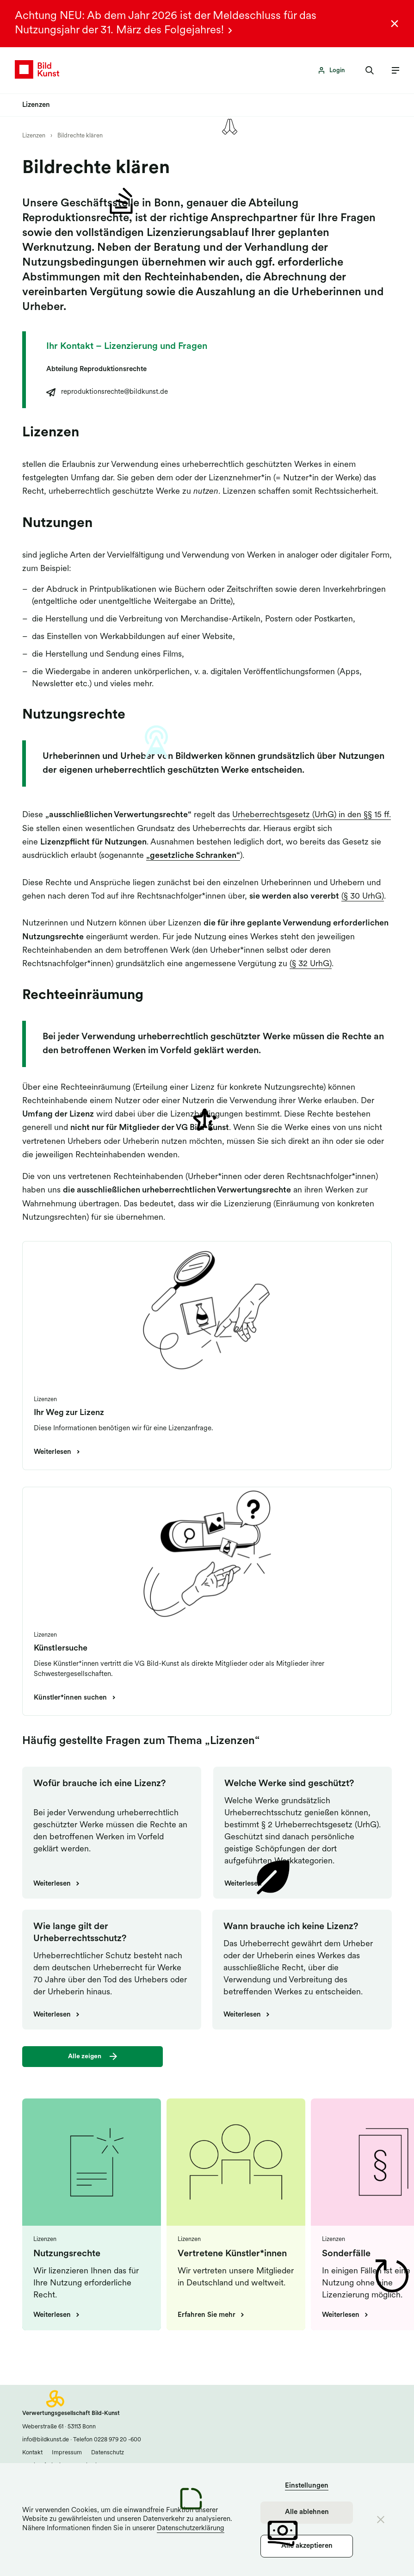 This screenshot has height=2576, width=414. Describe the element at coordinates (55, 2400) in the screenshot. I see `control fan or ventilation settings` at that location.